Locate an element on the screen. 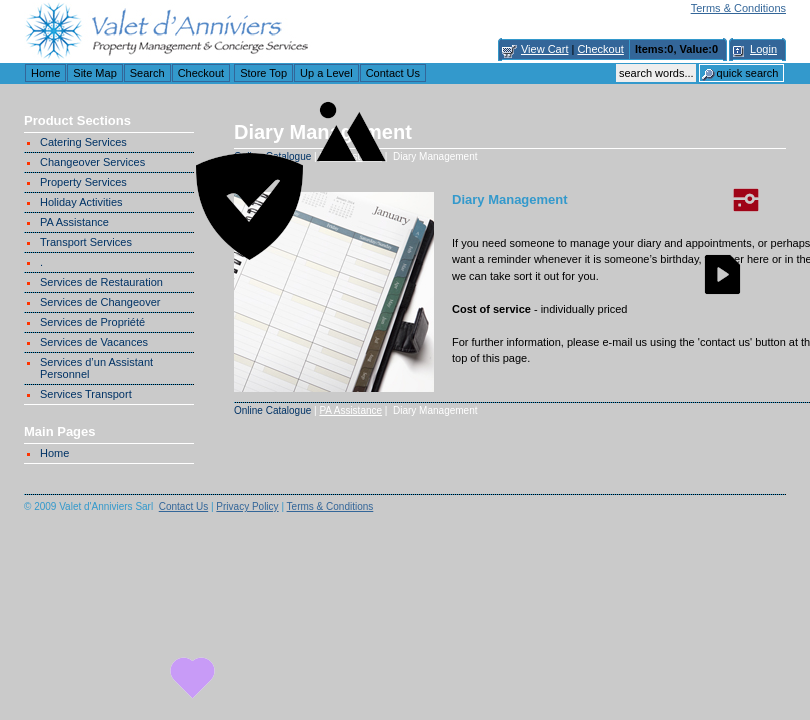 This screenshot has width=810, height=720. add to favorites is located at coordinates (192, 677).